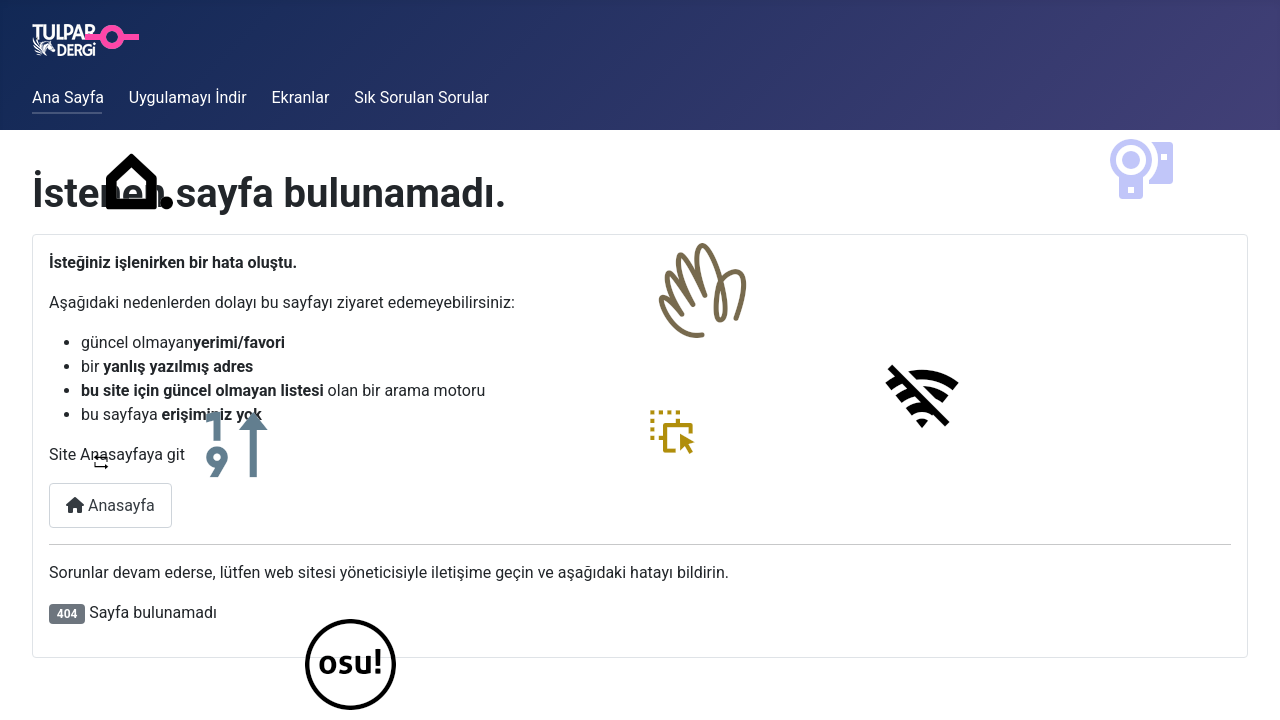  I want to click on indicates no wifi connection available, so click(922, 399).